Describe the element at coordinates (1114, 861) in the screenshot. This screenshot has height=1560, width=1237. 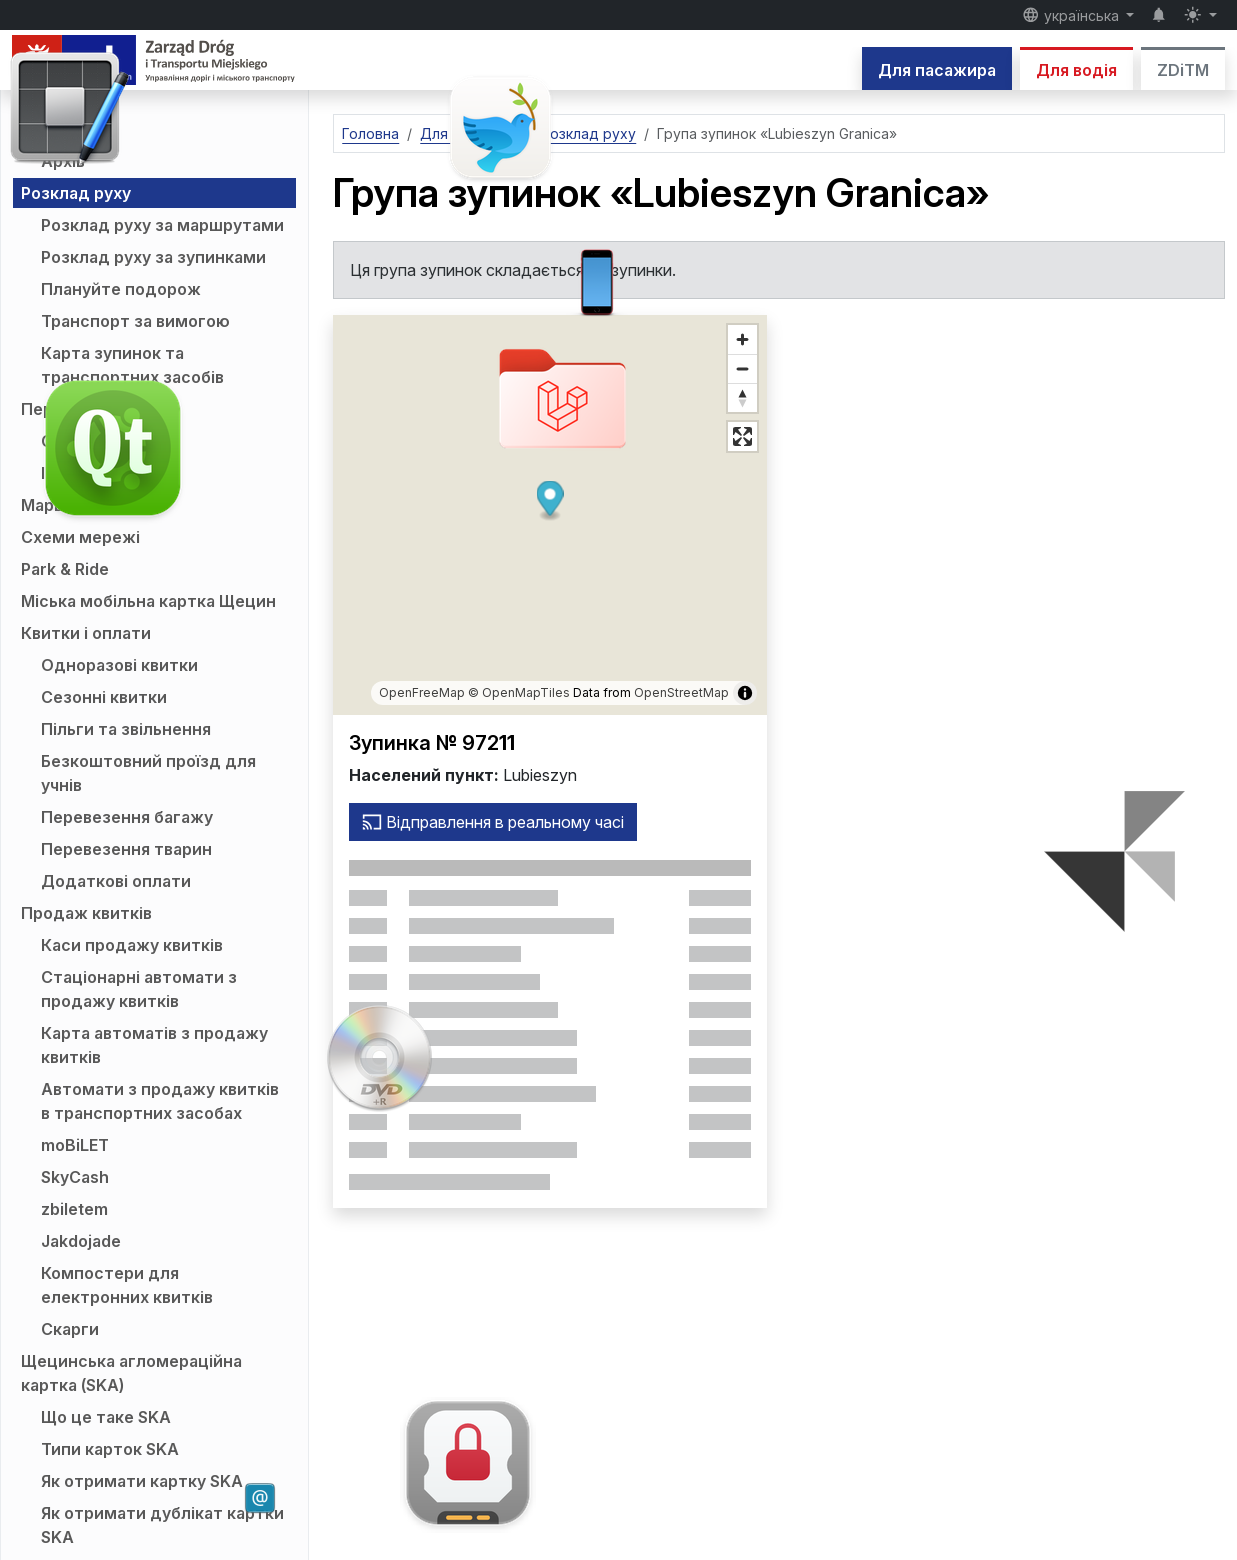
I see `open the adwaita demo application` at that location.